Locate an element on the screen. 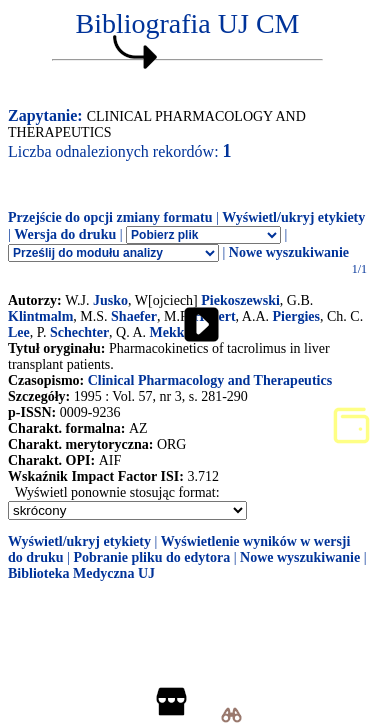  browse or open the store is located at coordinates (171, 701).